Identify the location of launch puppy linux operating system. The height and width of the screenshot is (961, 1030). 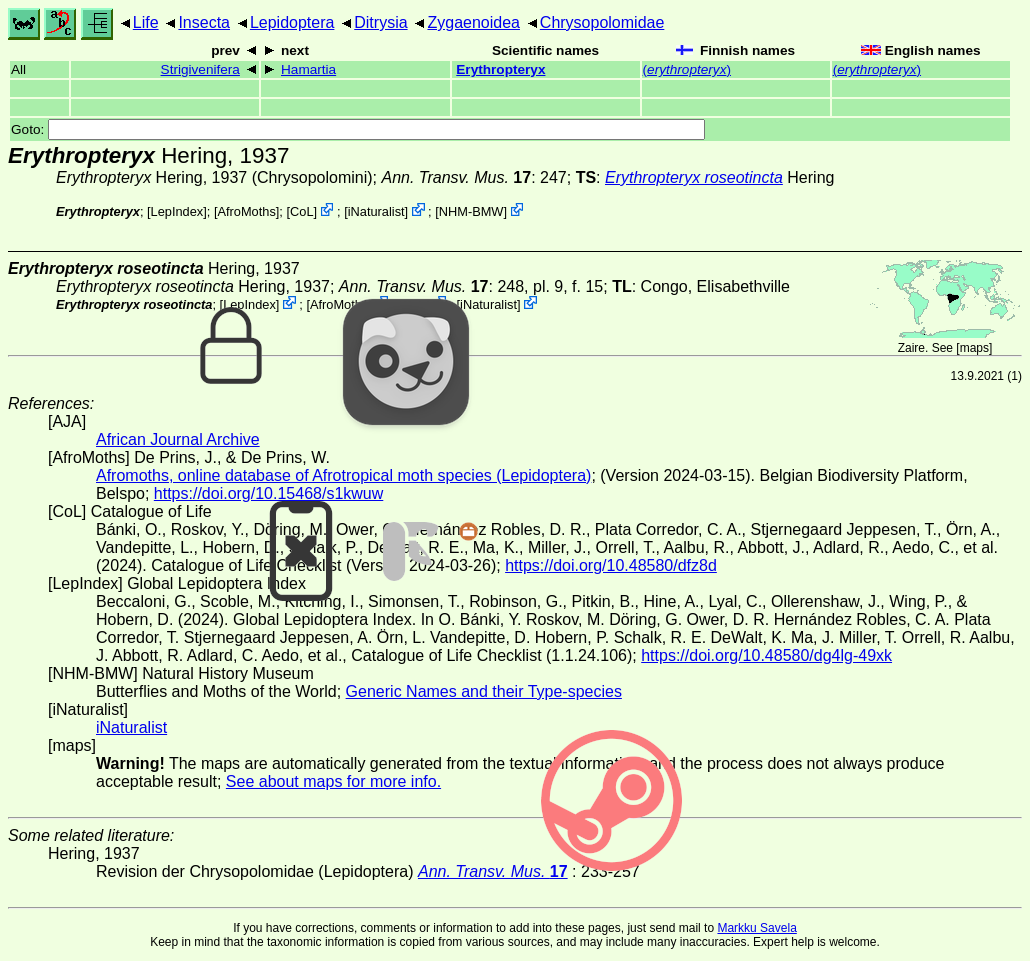
(406, 362).